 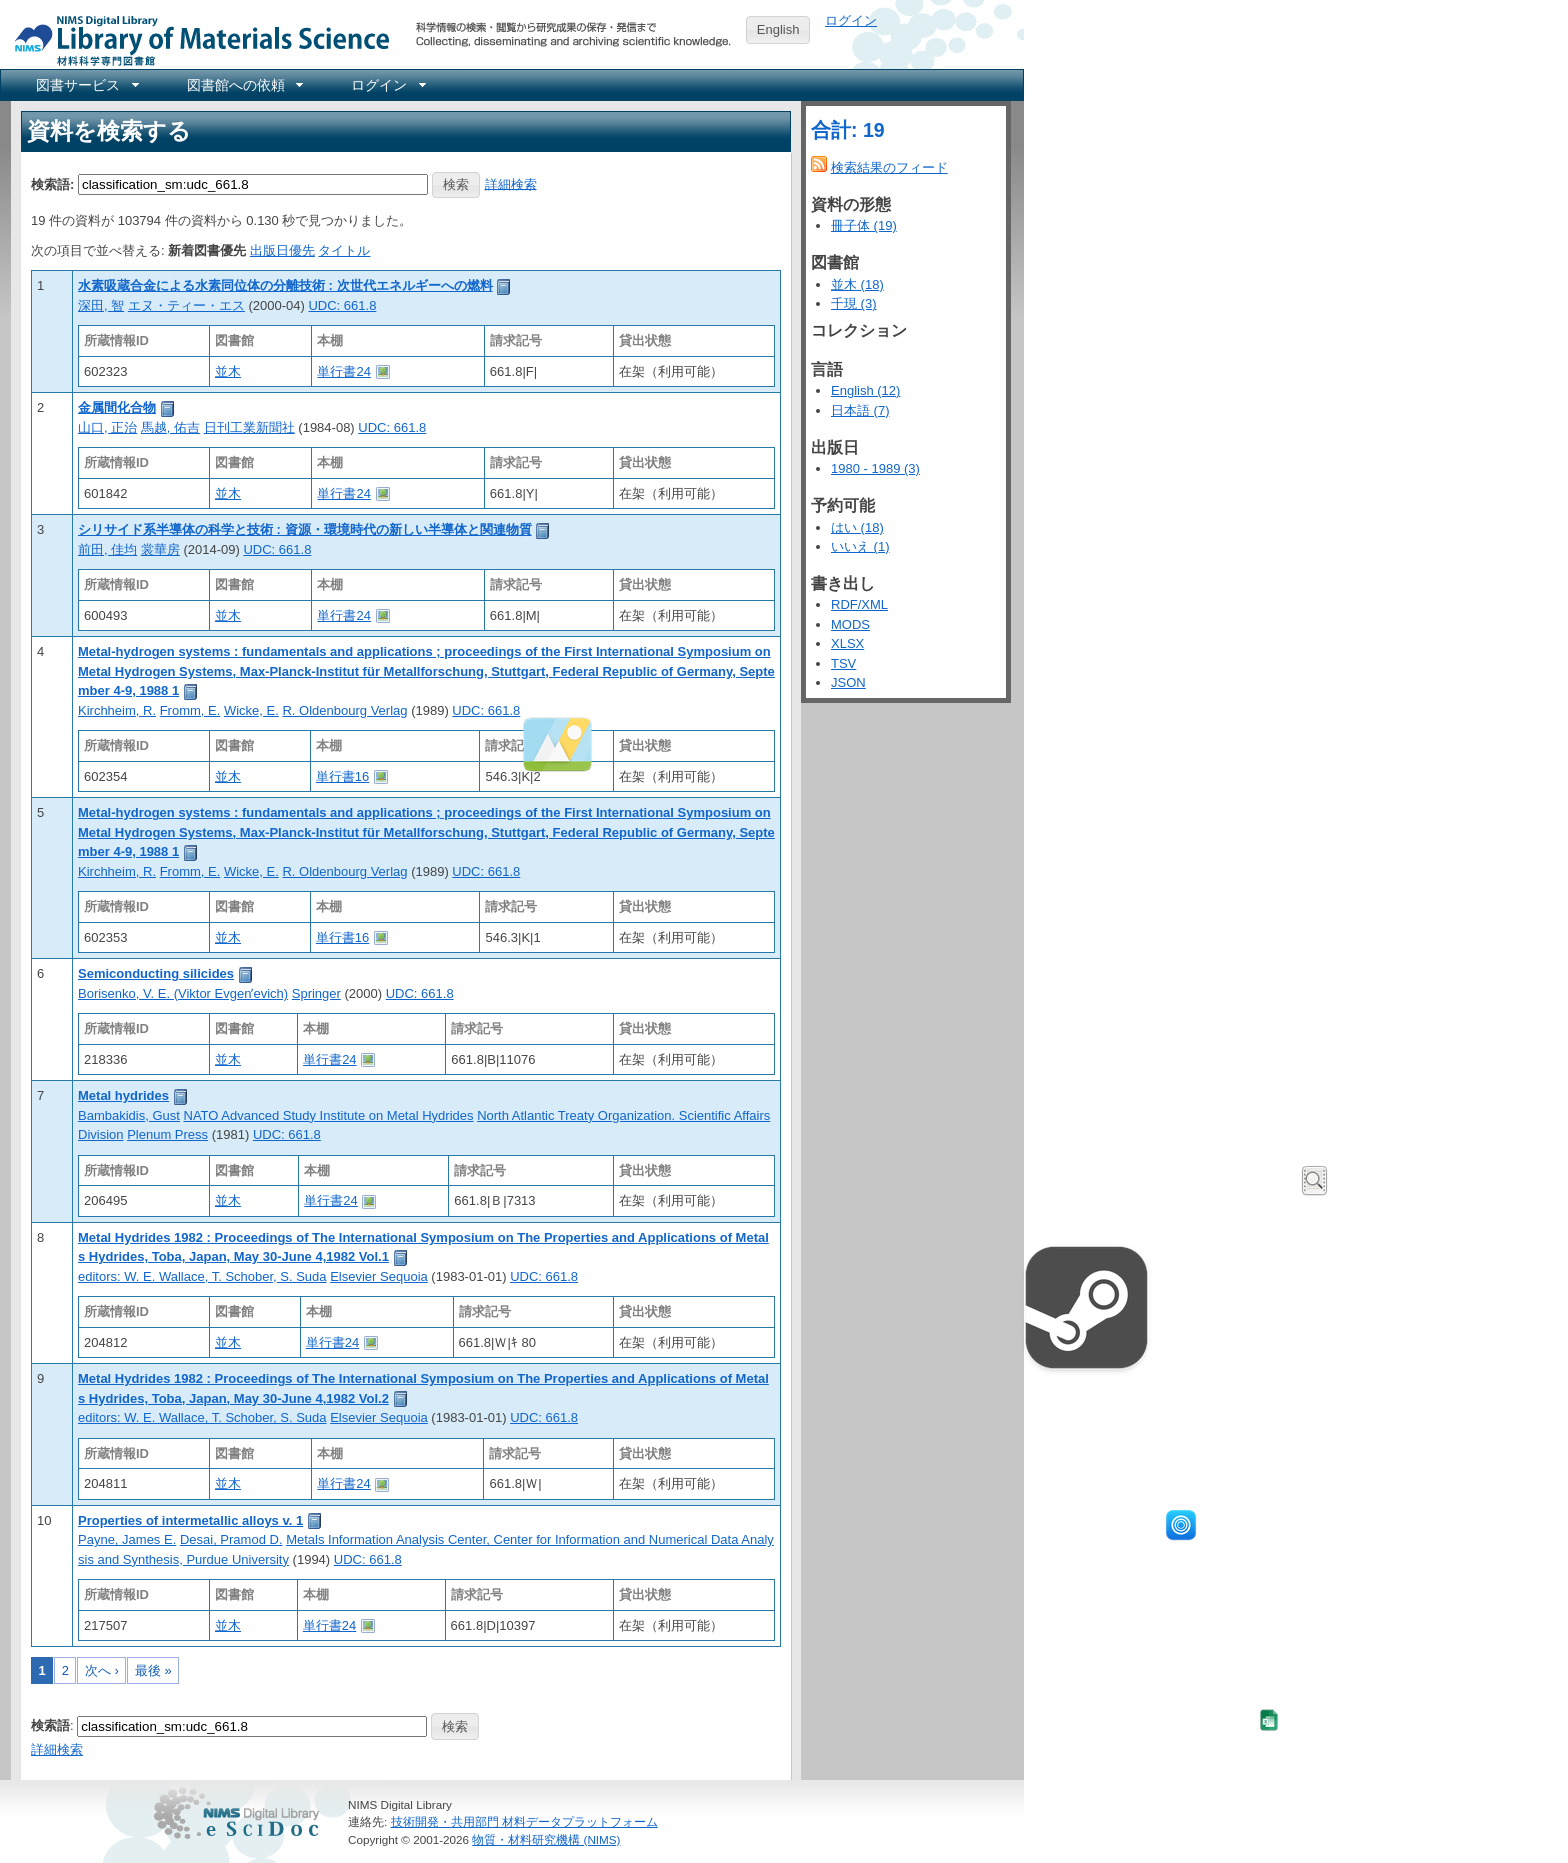 What do you see at coordinates (1181, 1525) in the screenshot?
I see `open zen browser (twilight variant)` at bounding box center [1181, 1525].